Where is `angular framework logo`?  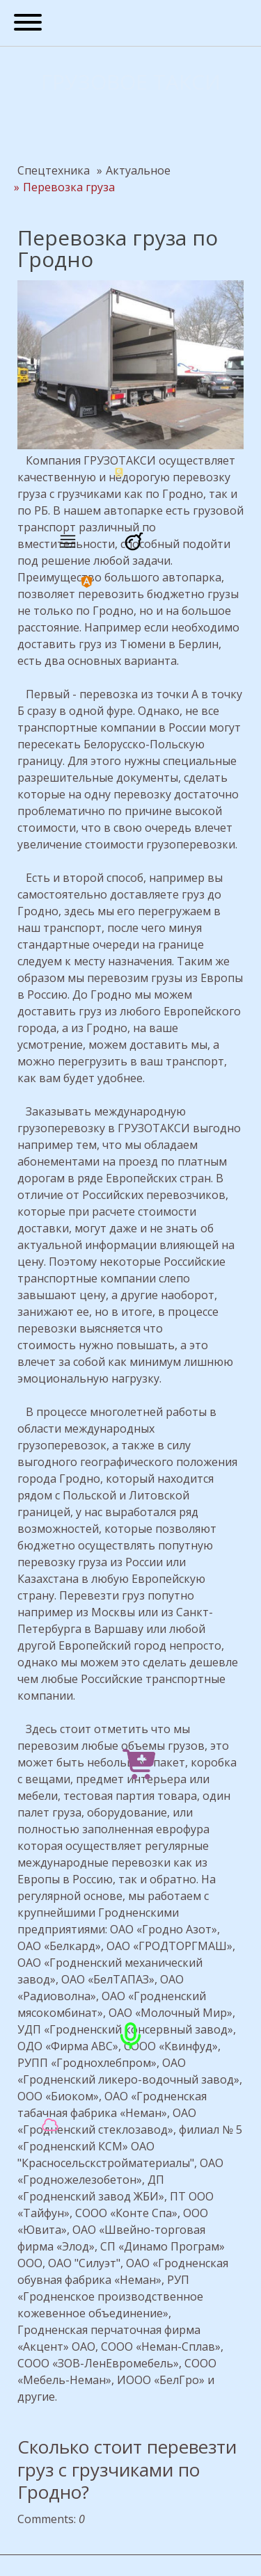
angular framework logo is located at coordinates (86, 581).